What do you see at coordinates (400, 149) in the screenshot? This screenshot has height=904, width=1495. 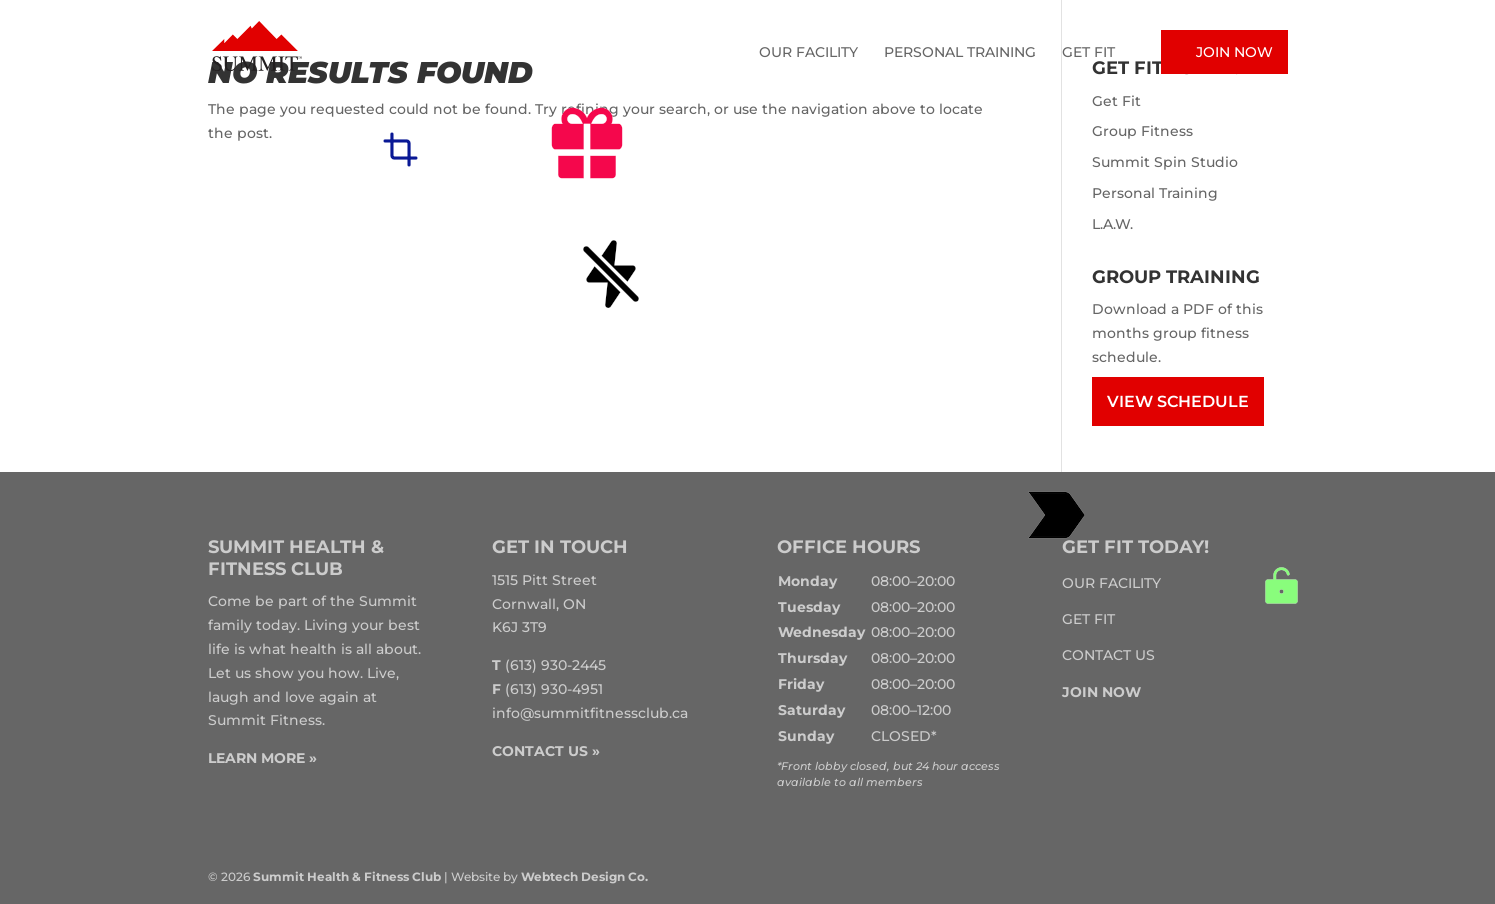 I see `crop an image or photo` at bounding box center [400, 149].